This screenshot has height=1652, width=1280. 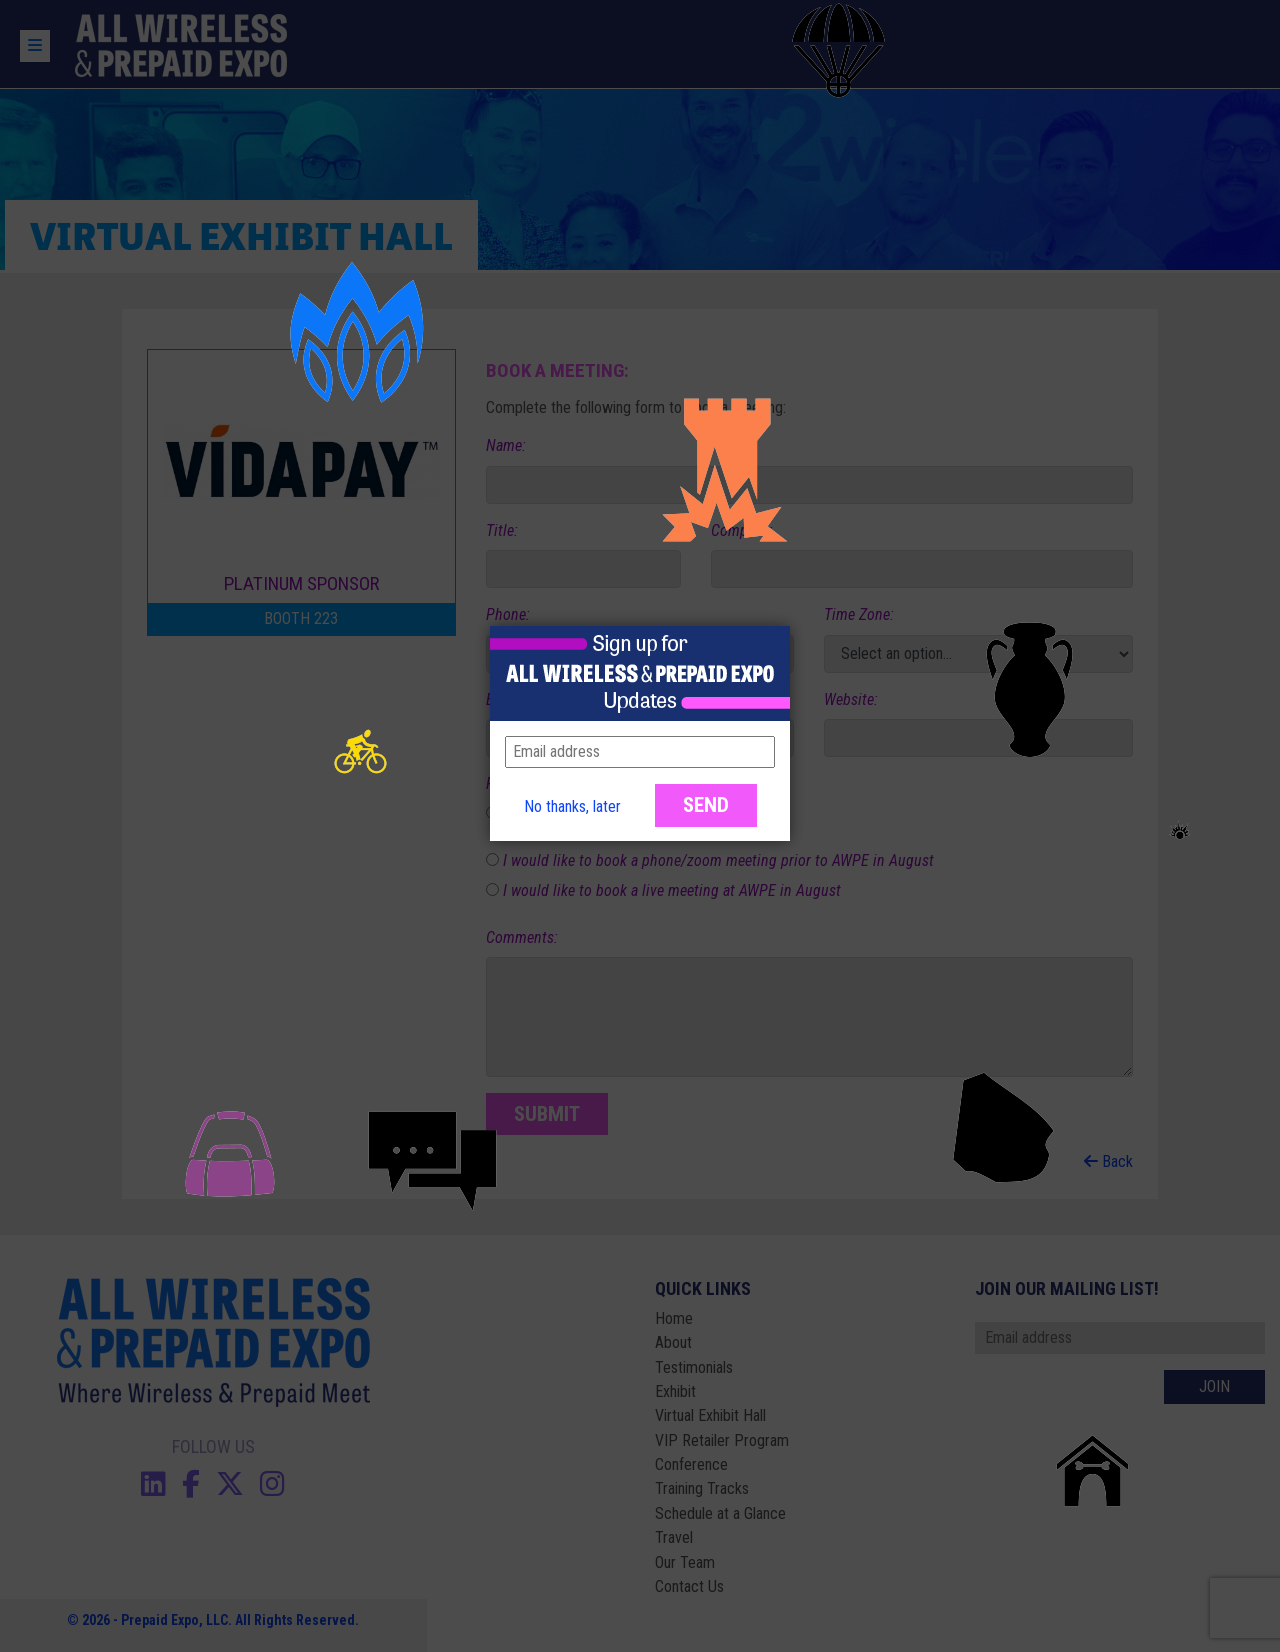 What do you see at coordinates (724, 469) in the screenshot?
I see `demolish or destroy a building` at bounding box center [724, 469].